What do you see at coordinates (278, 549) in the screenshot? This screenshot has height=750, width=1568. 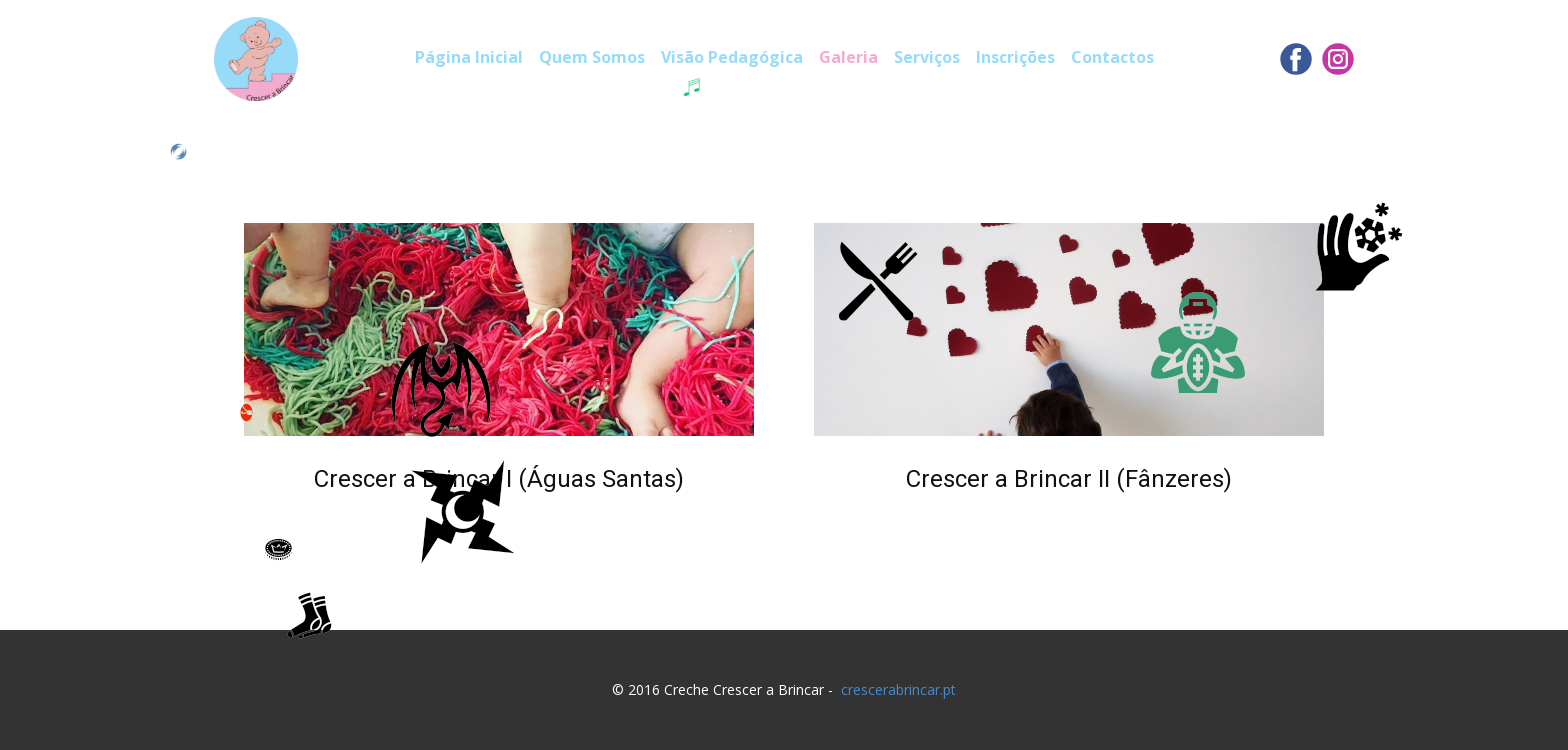 I see `view your premium currency balance` at bounding box center [278, 549].